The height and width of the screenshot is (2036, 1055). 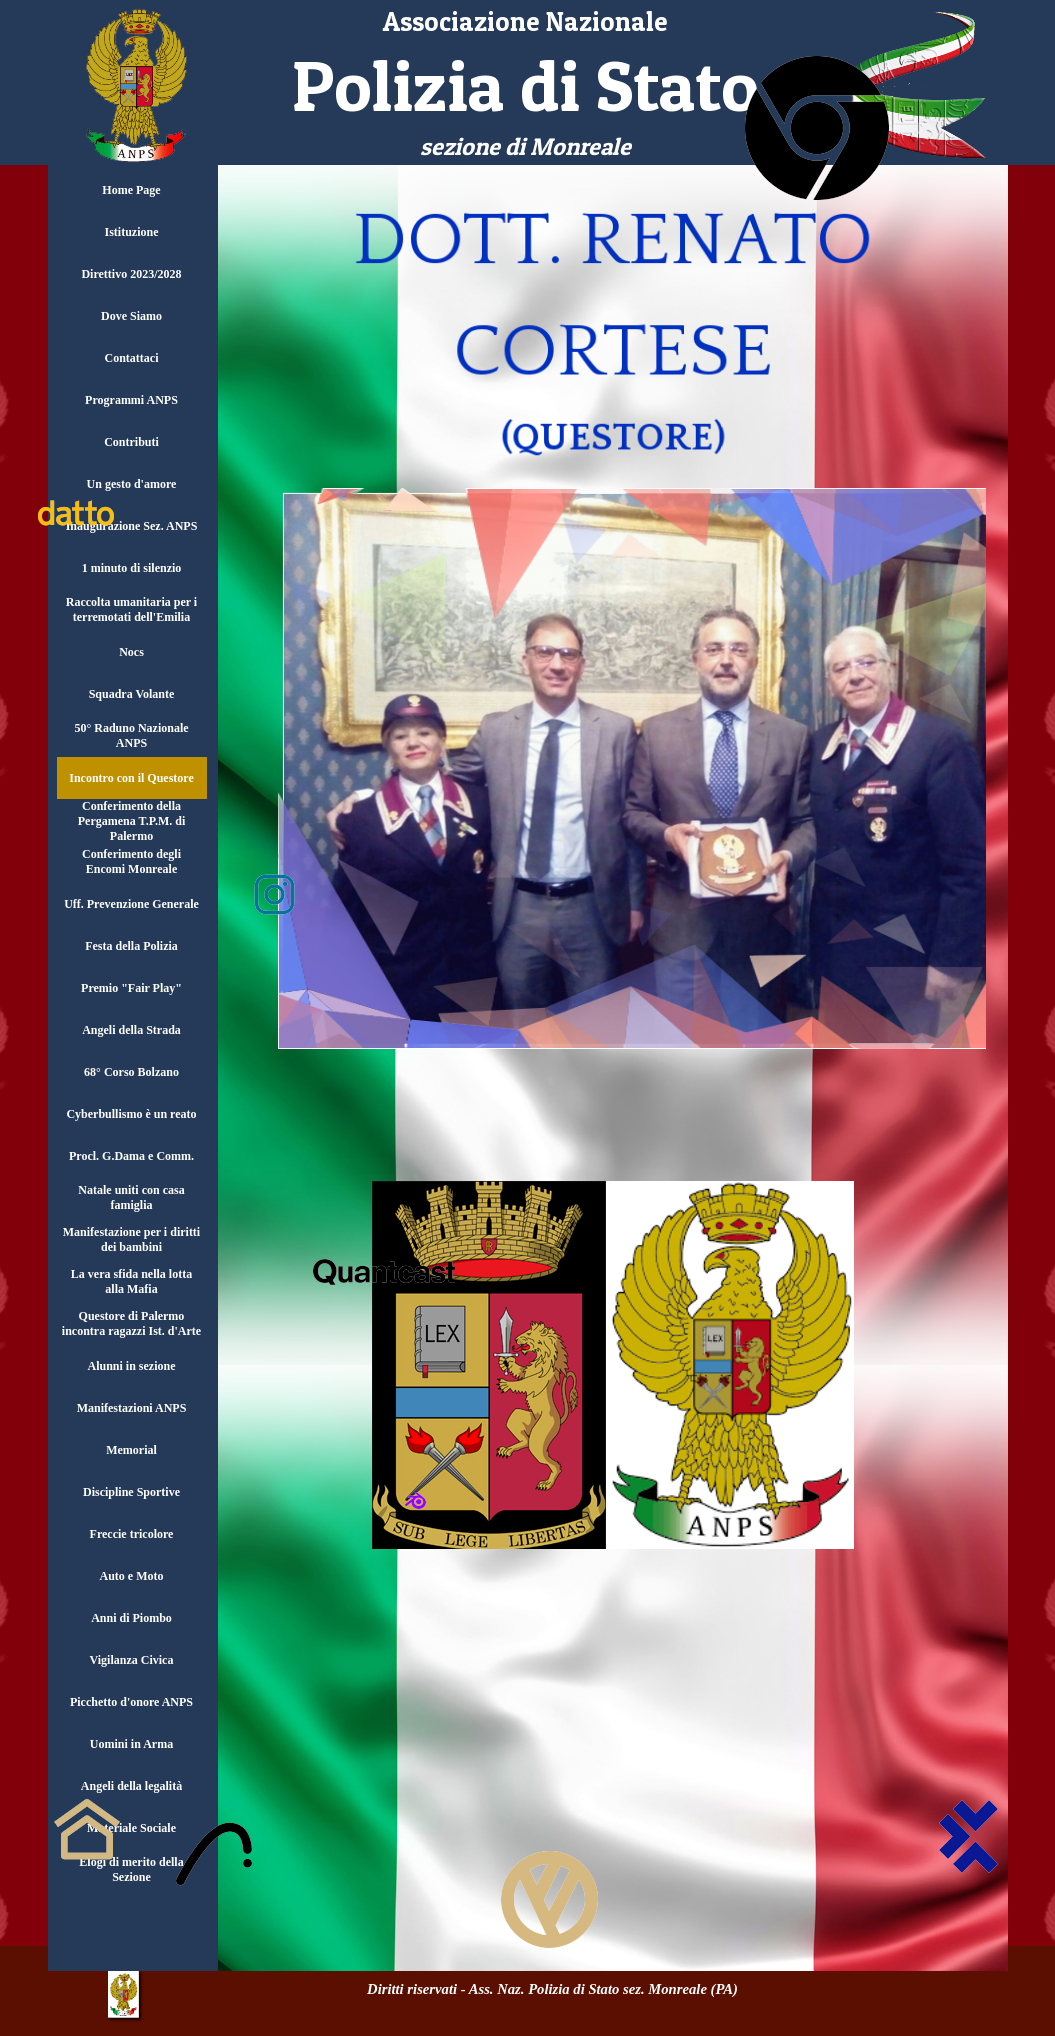 What do you see at coordinates (76, 513) in the screenshot?
I see `datto company logo` at bounding box center [76, 513].